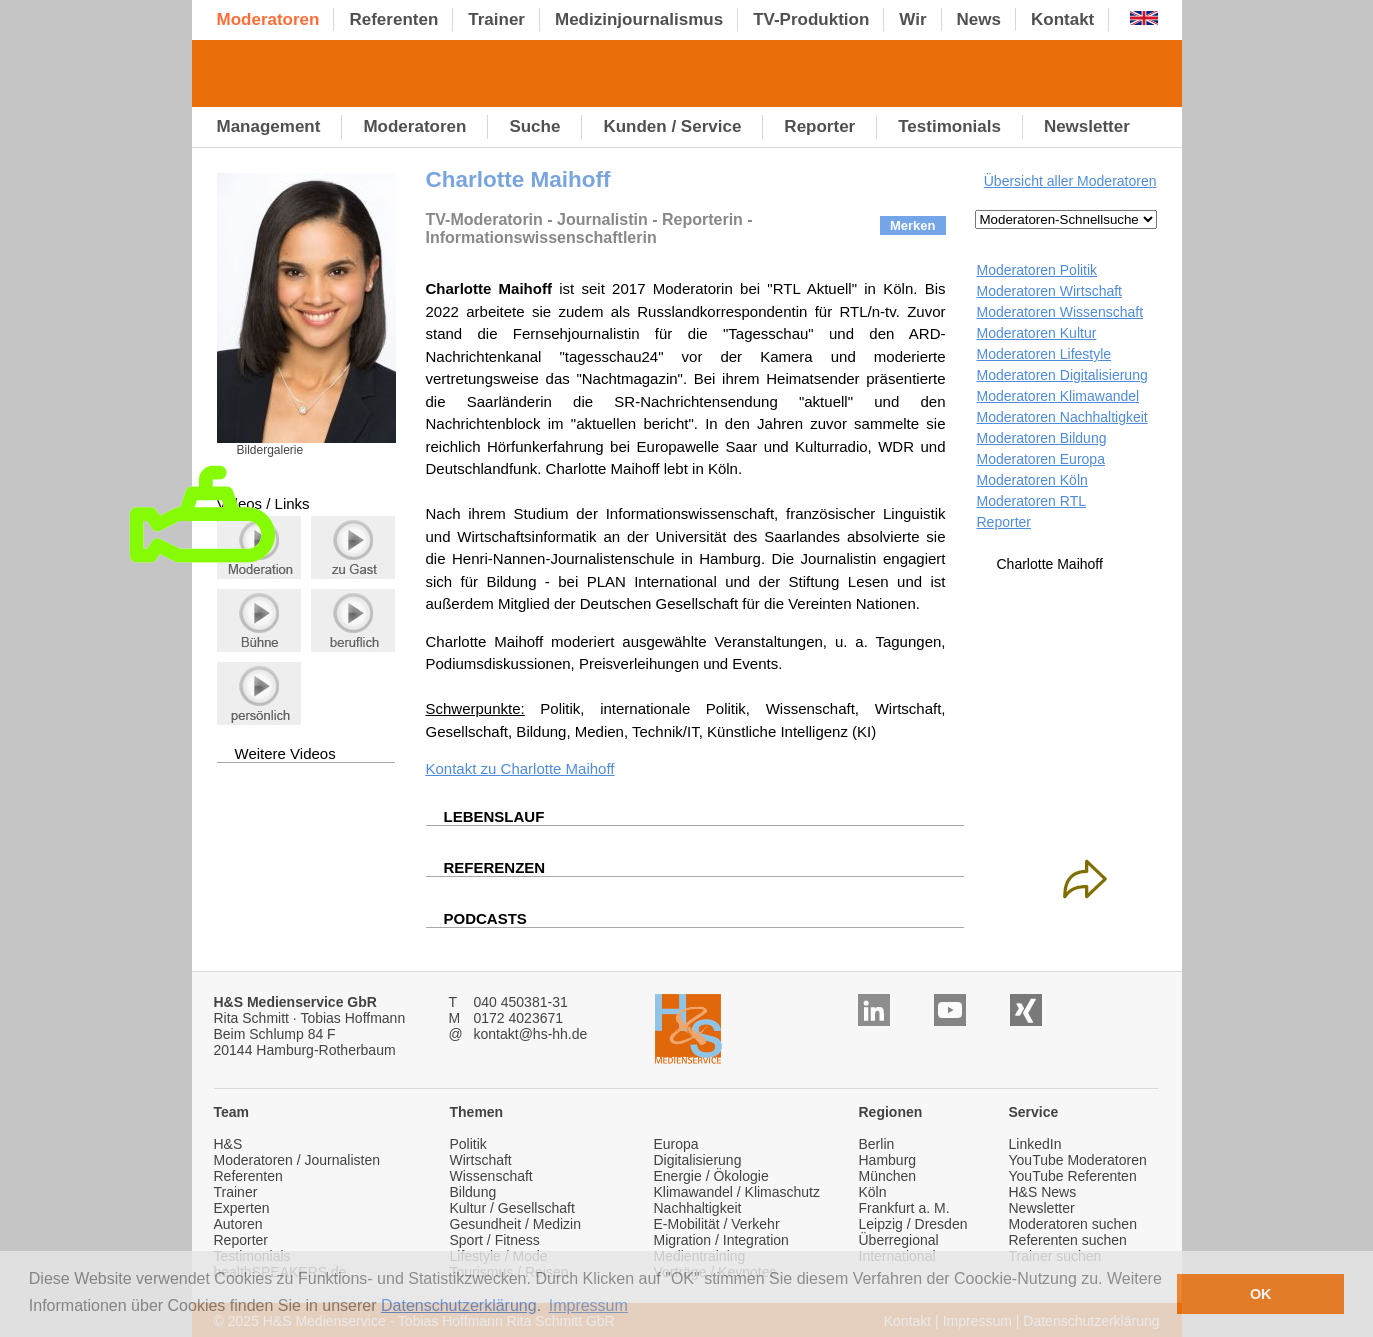 The image size is (1373, 1337). Describe the element at coordinates (199, 521) in the screenshot. I see `navigate to underwater or submarine-related content` at that location.